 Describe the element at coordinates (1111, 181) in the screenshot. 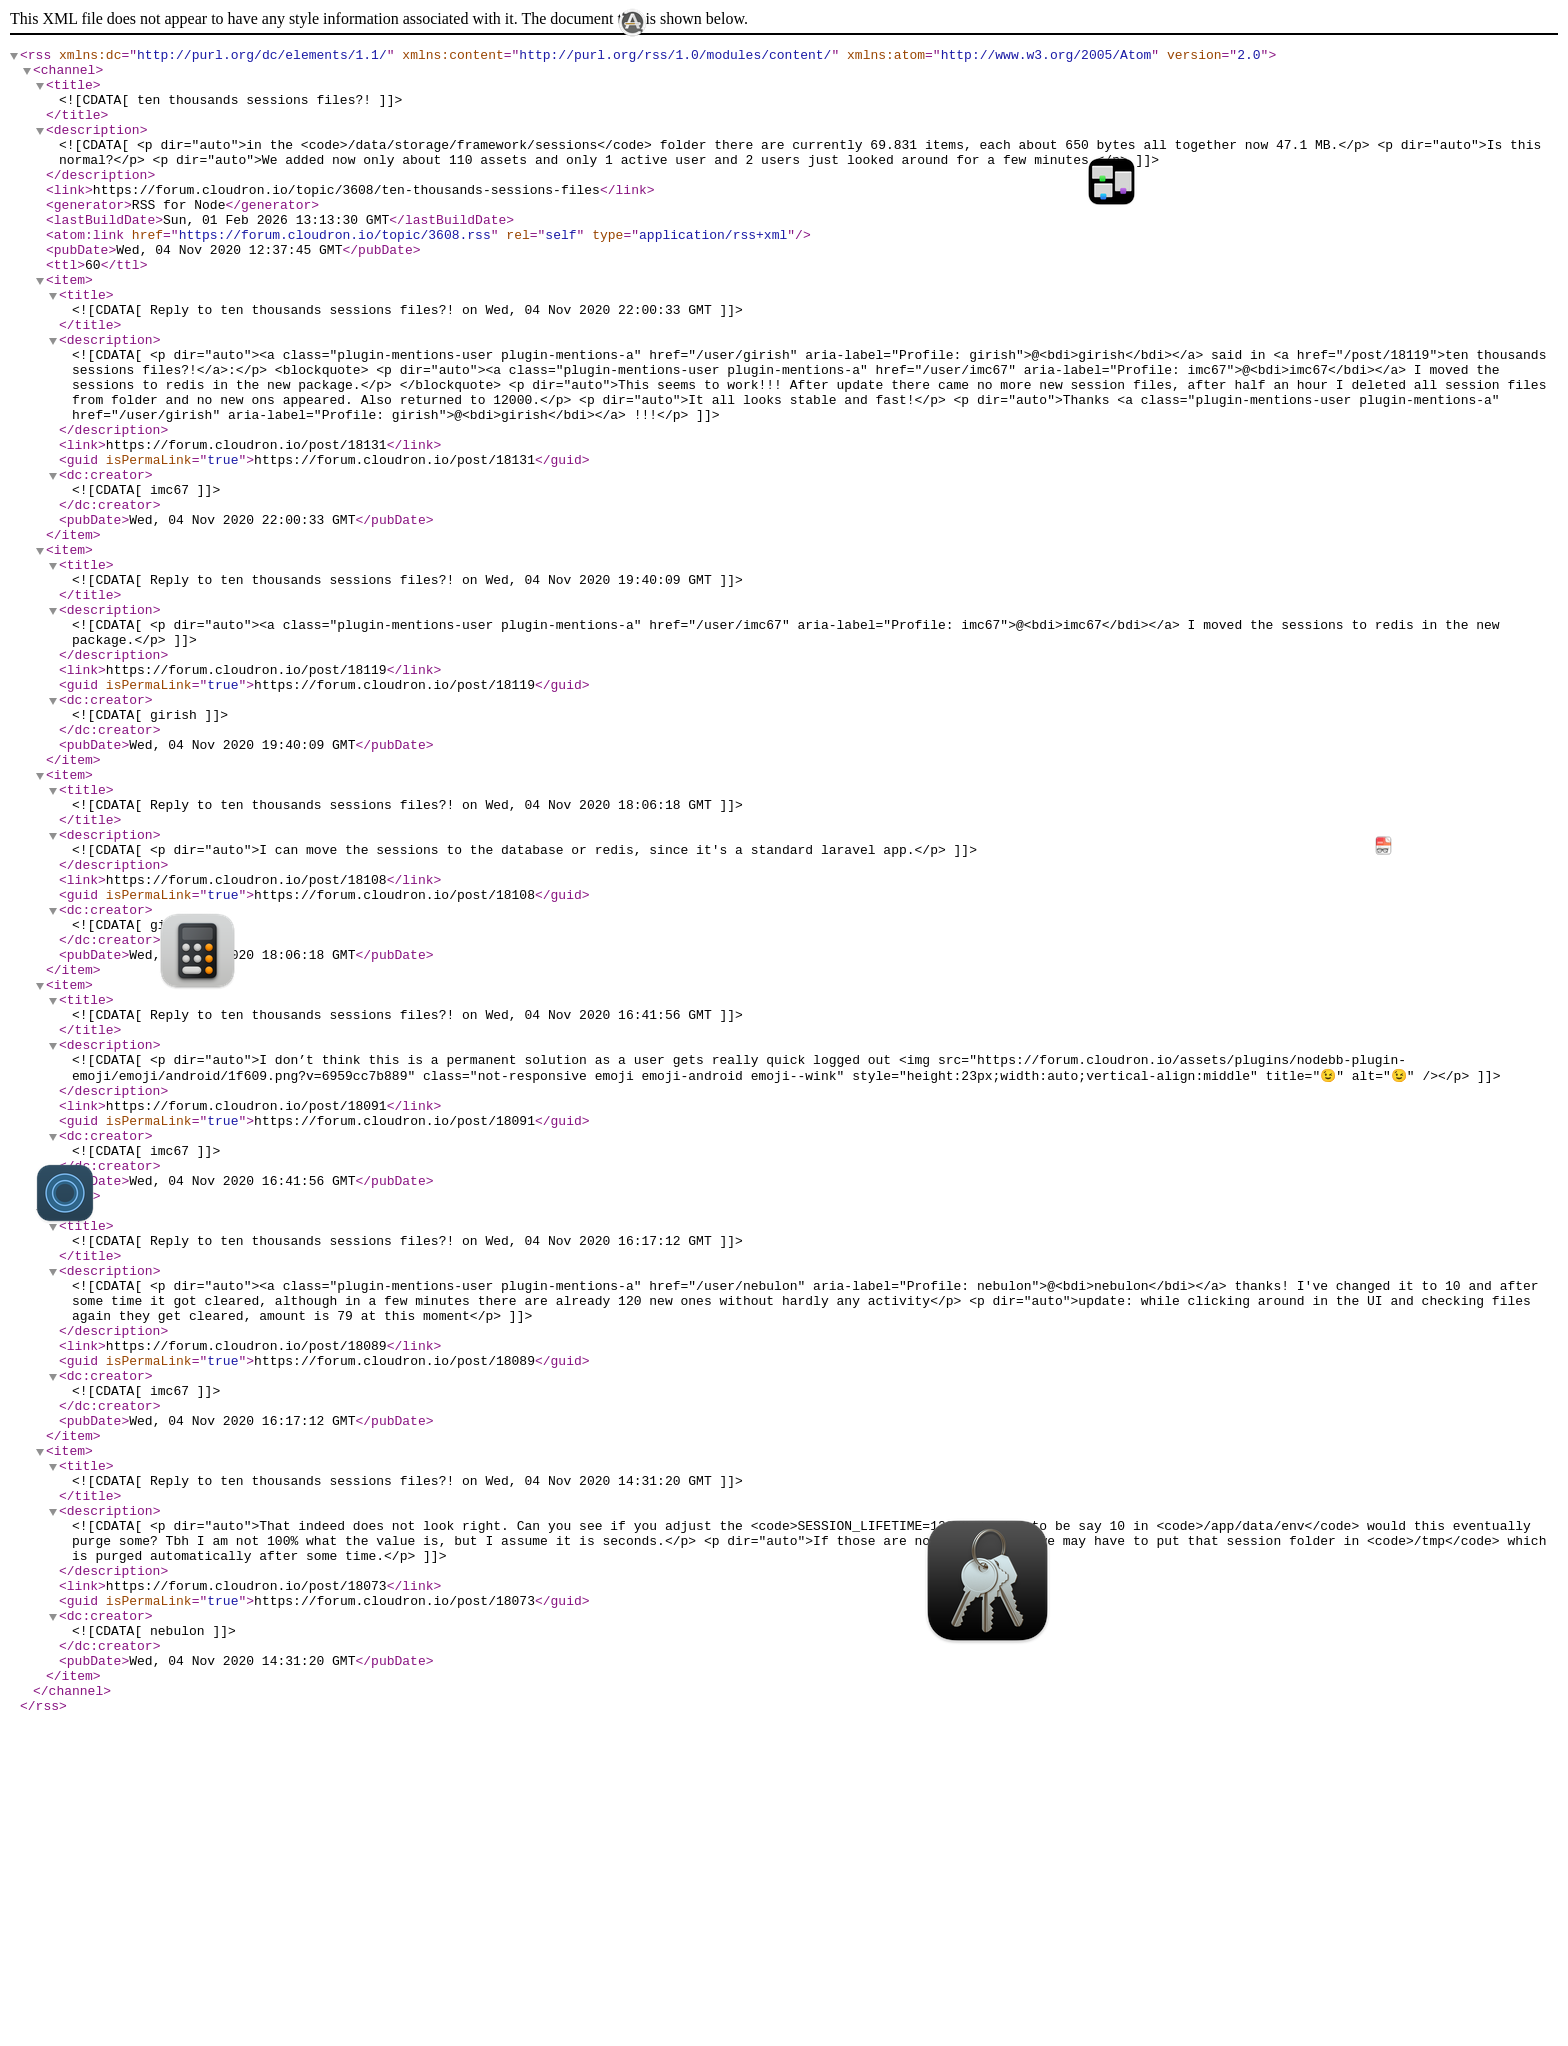

I see `open mission control to view all windows and desktops` at that location.